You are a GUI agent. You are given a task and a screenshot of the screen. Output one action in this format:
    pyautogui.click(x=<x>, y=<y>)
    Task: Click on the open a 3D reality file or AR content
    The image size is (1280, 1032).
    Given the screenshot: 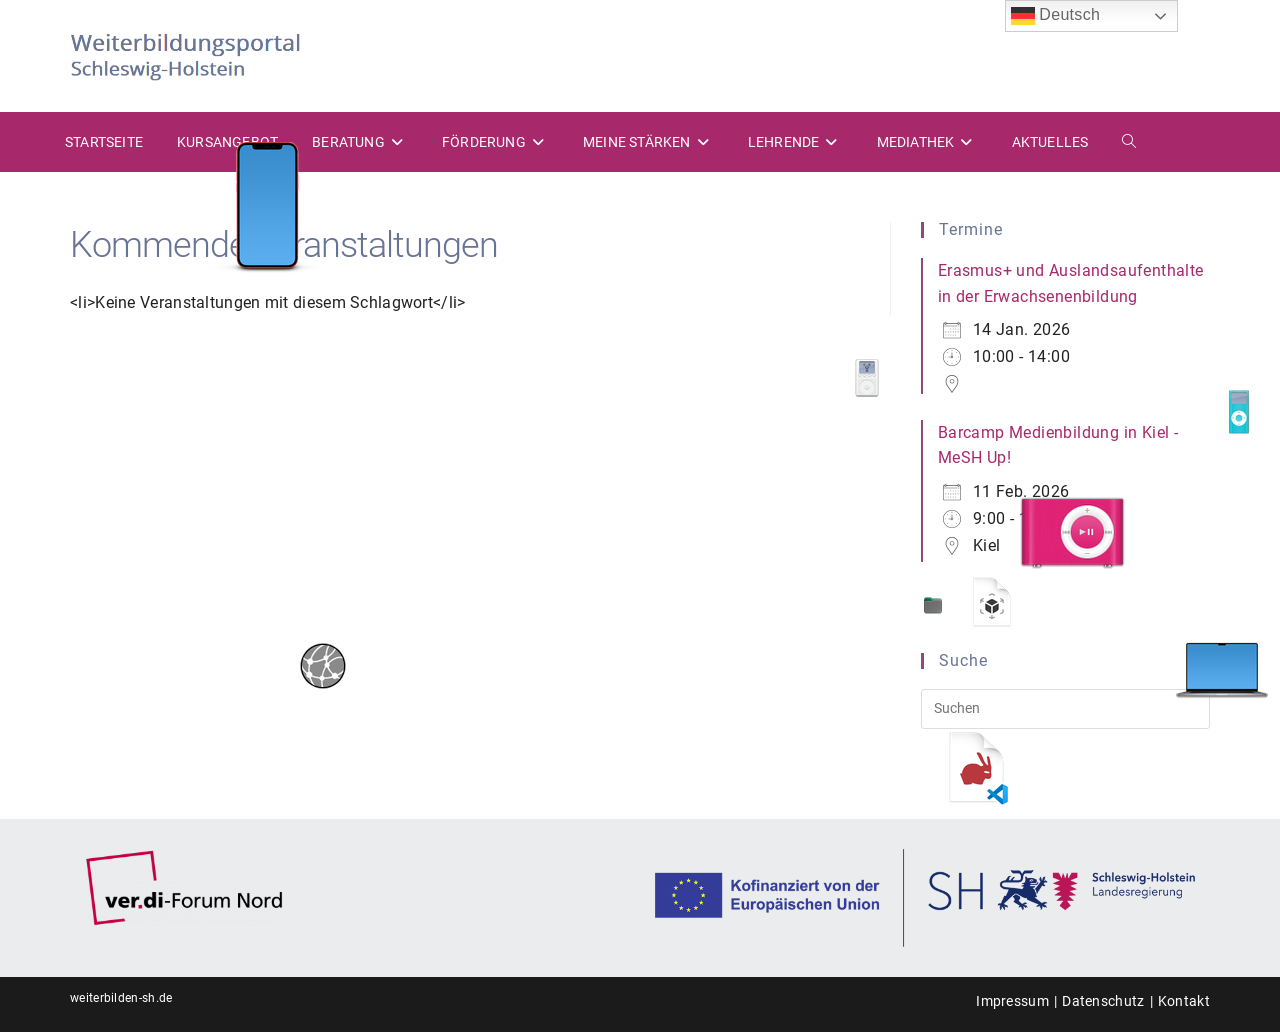 What is the action you would take?
    pyautogui.click(x=992, y=603)
    